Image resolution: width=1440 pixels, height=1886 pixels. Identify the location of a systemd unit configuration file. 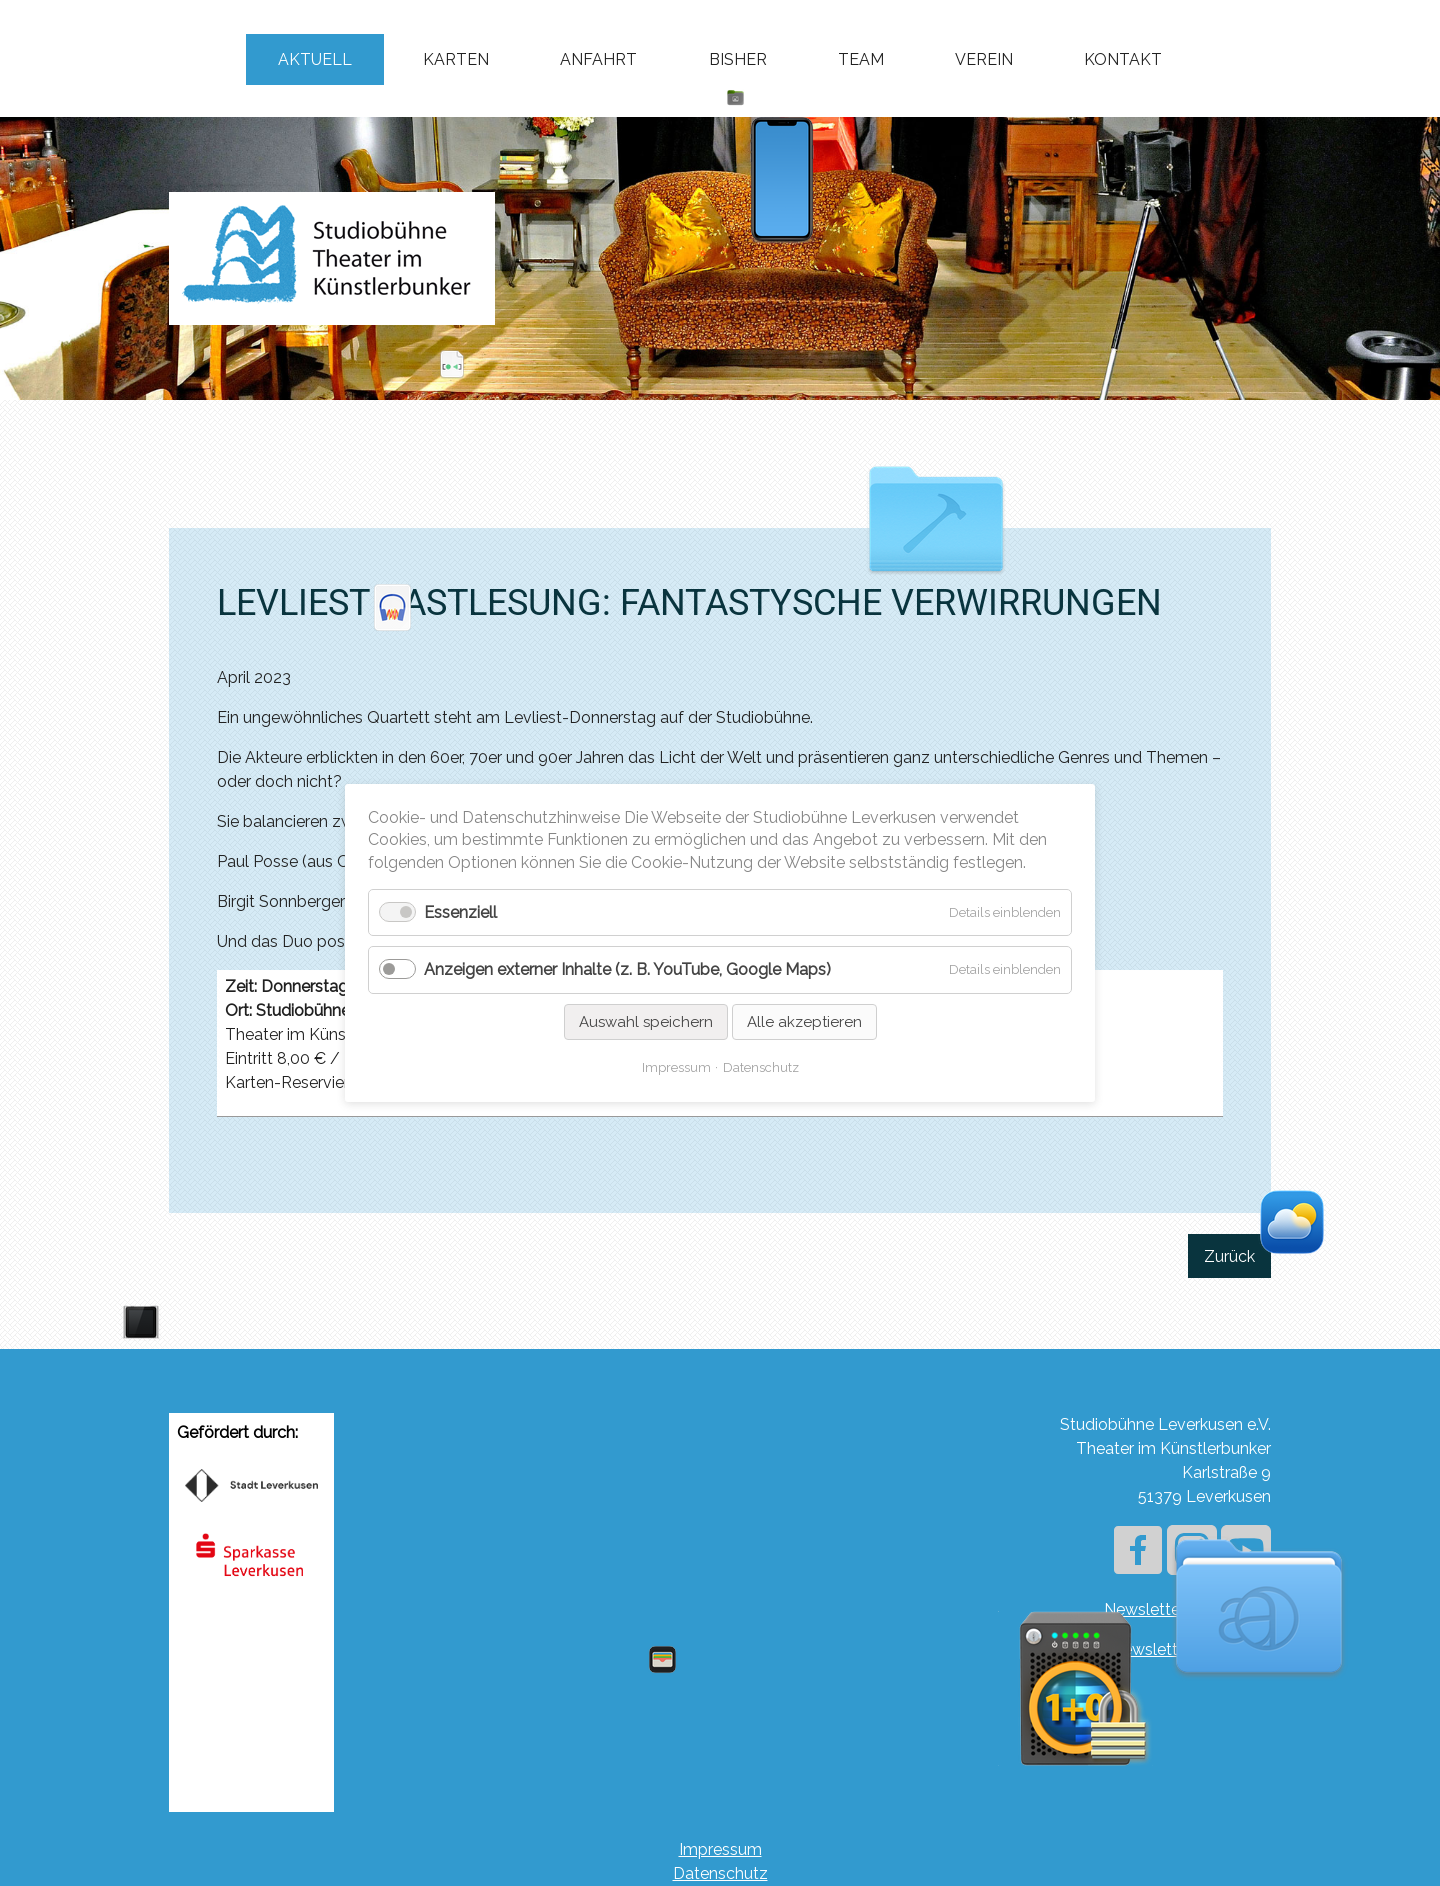
(452, 364).